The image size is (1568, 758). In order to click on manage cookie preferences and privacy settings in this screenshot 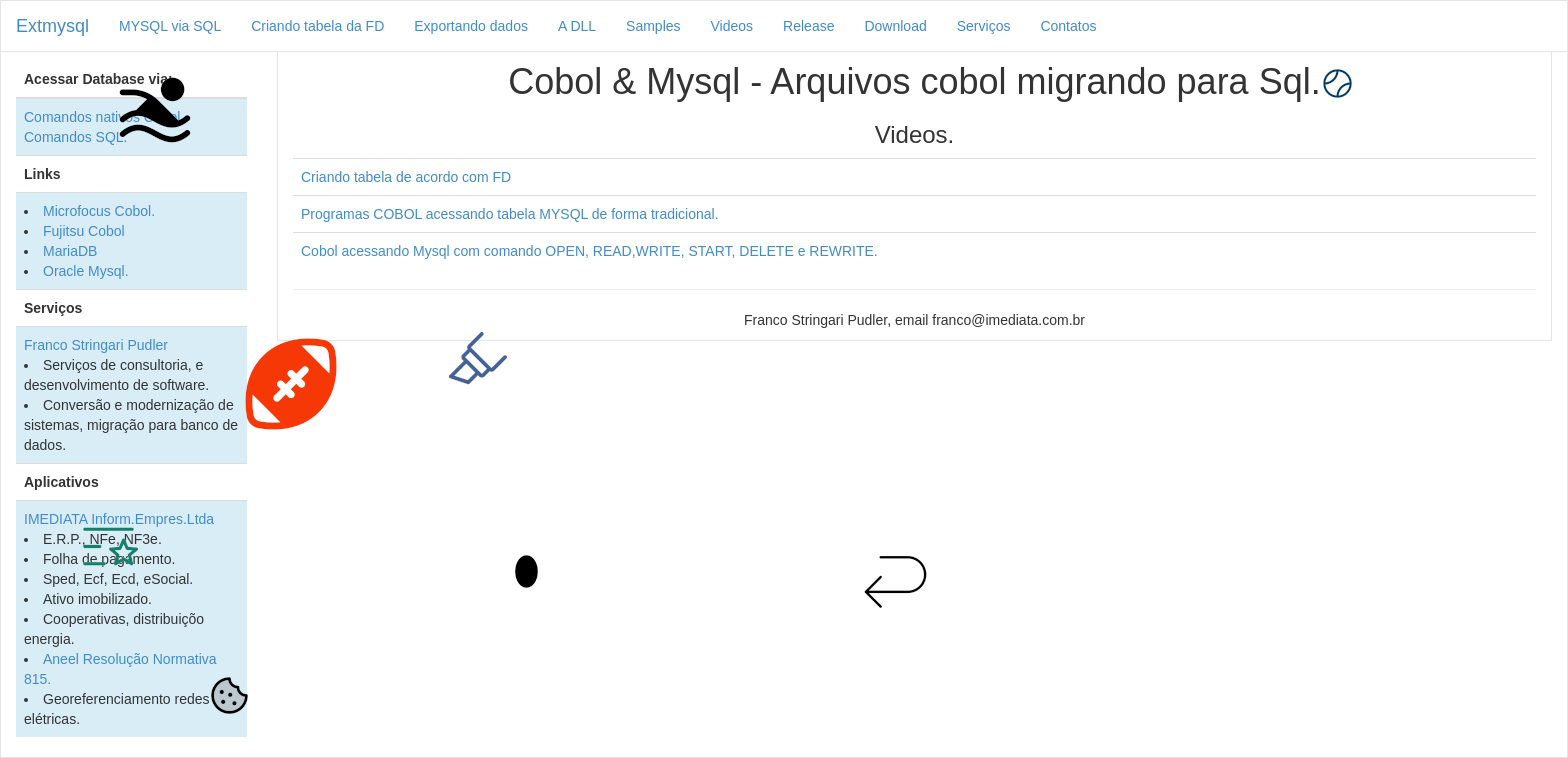, I will do `click(229, 695)`.